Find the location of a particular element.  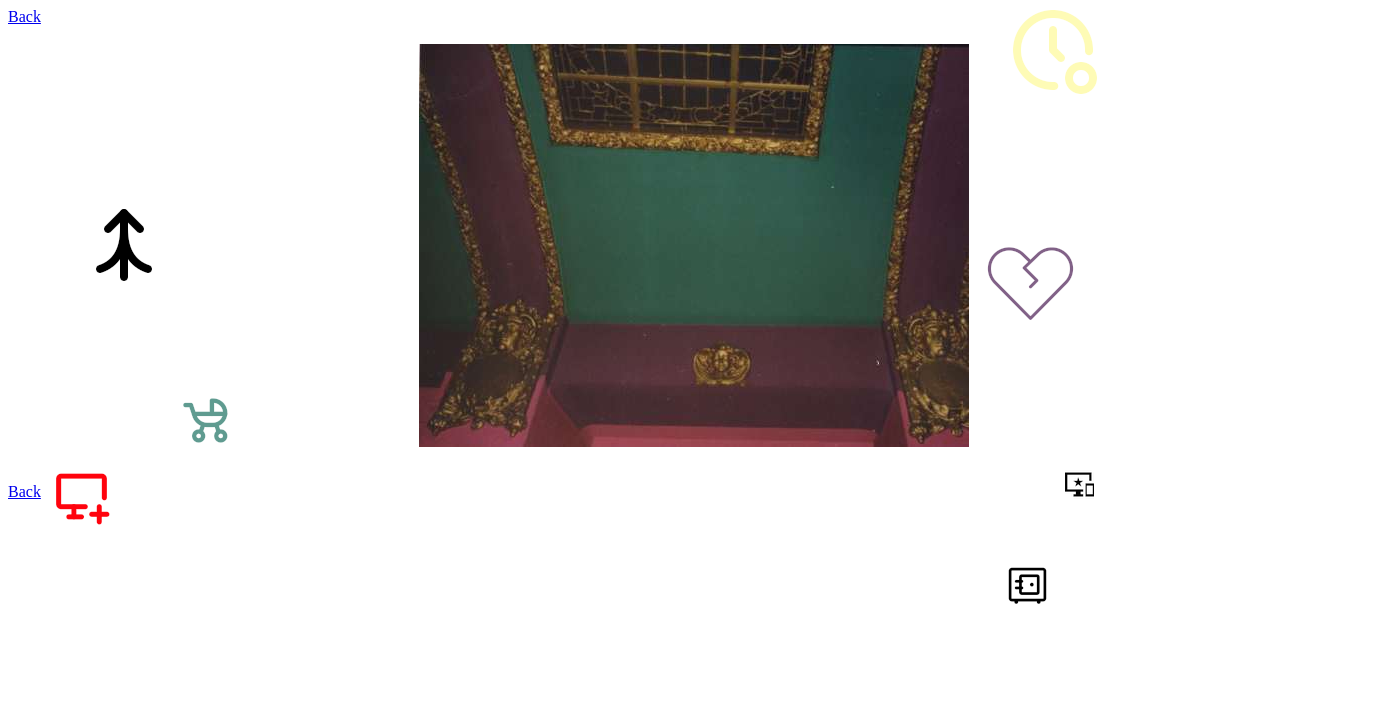

start recording time or duration is located at coordinates (1053, 50).